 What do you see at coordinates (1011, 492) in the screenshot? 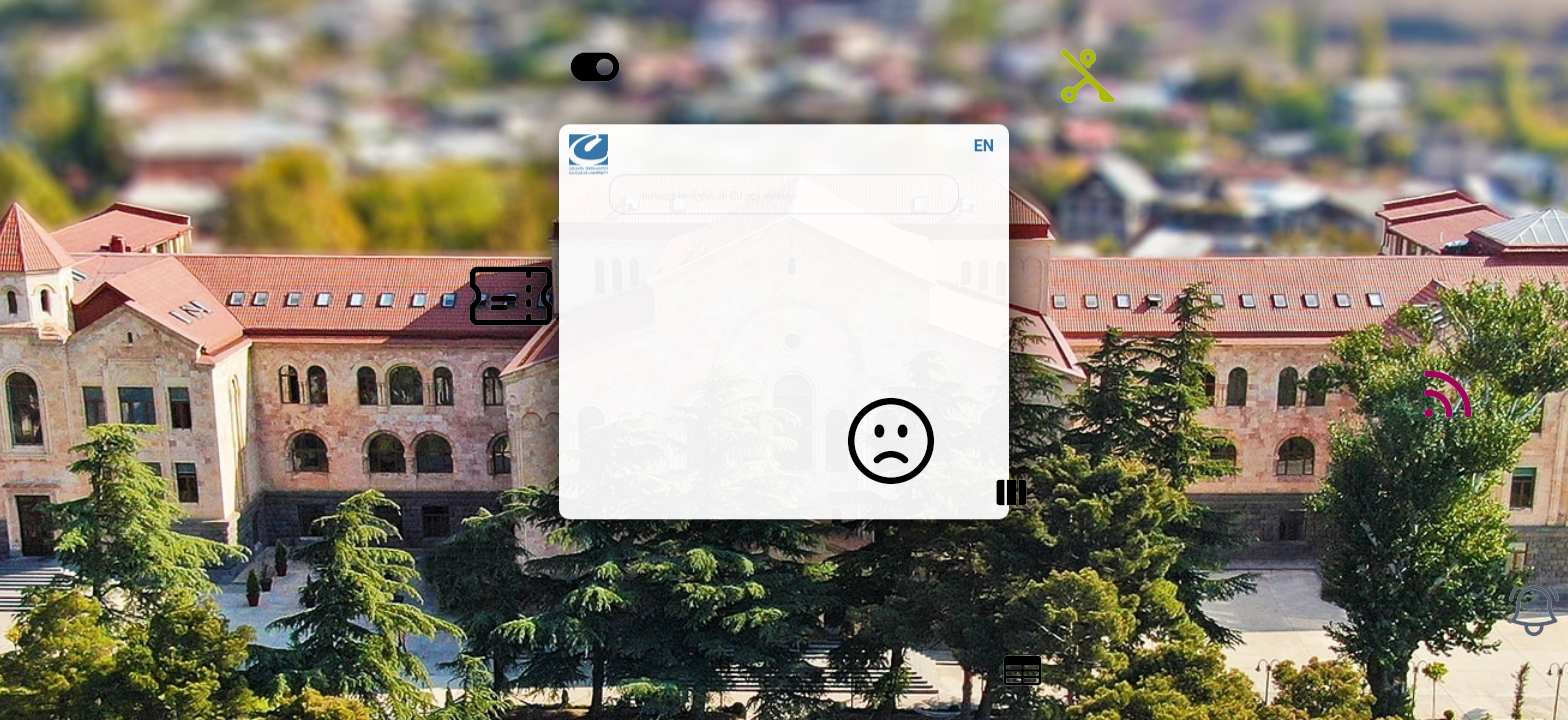
I see `switch to column view layout` at bounding box center [1011, 492].